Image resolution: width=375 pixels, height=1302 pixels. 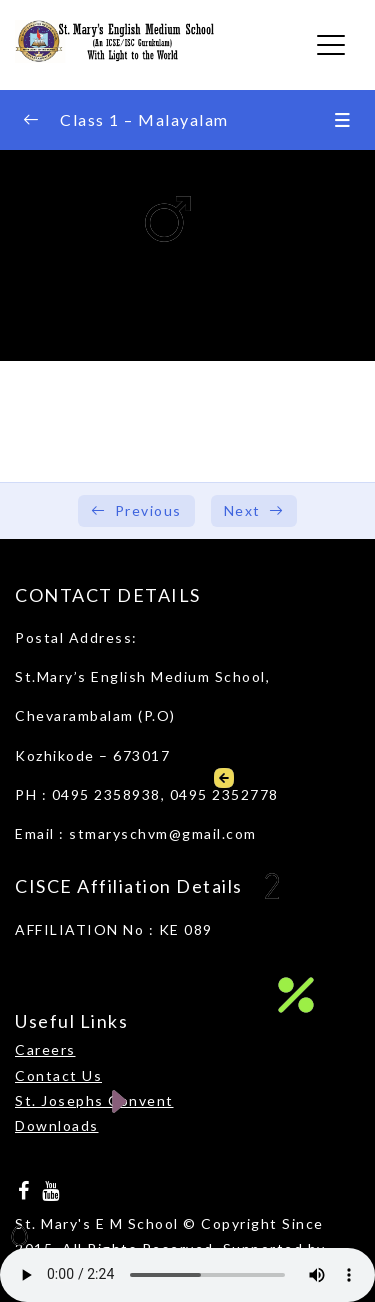 What do you see at coordinates (296, 995) in the screenshot?
I see `view discount or sale pricing` at bounding box center [296, 995].